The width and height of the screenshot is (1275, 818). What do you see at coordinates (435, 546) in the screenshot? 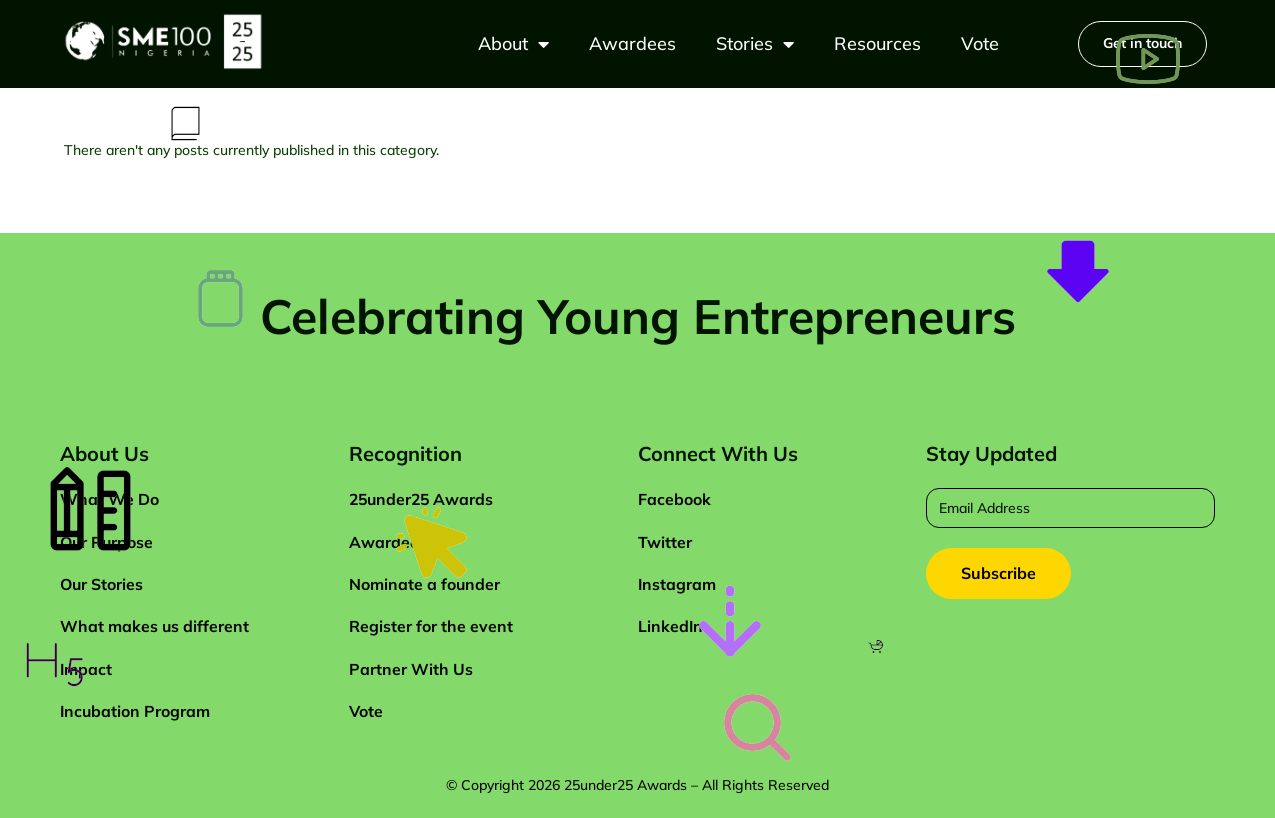
I see `click or tap to interact` at bounding box center [435, 546].